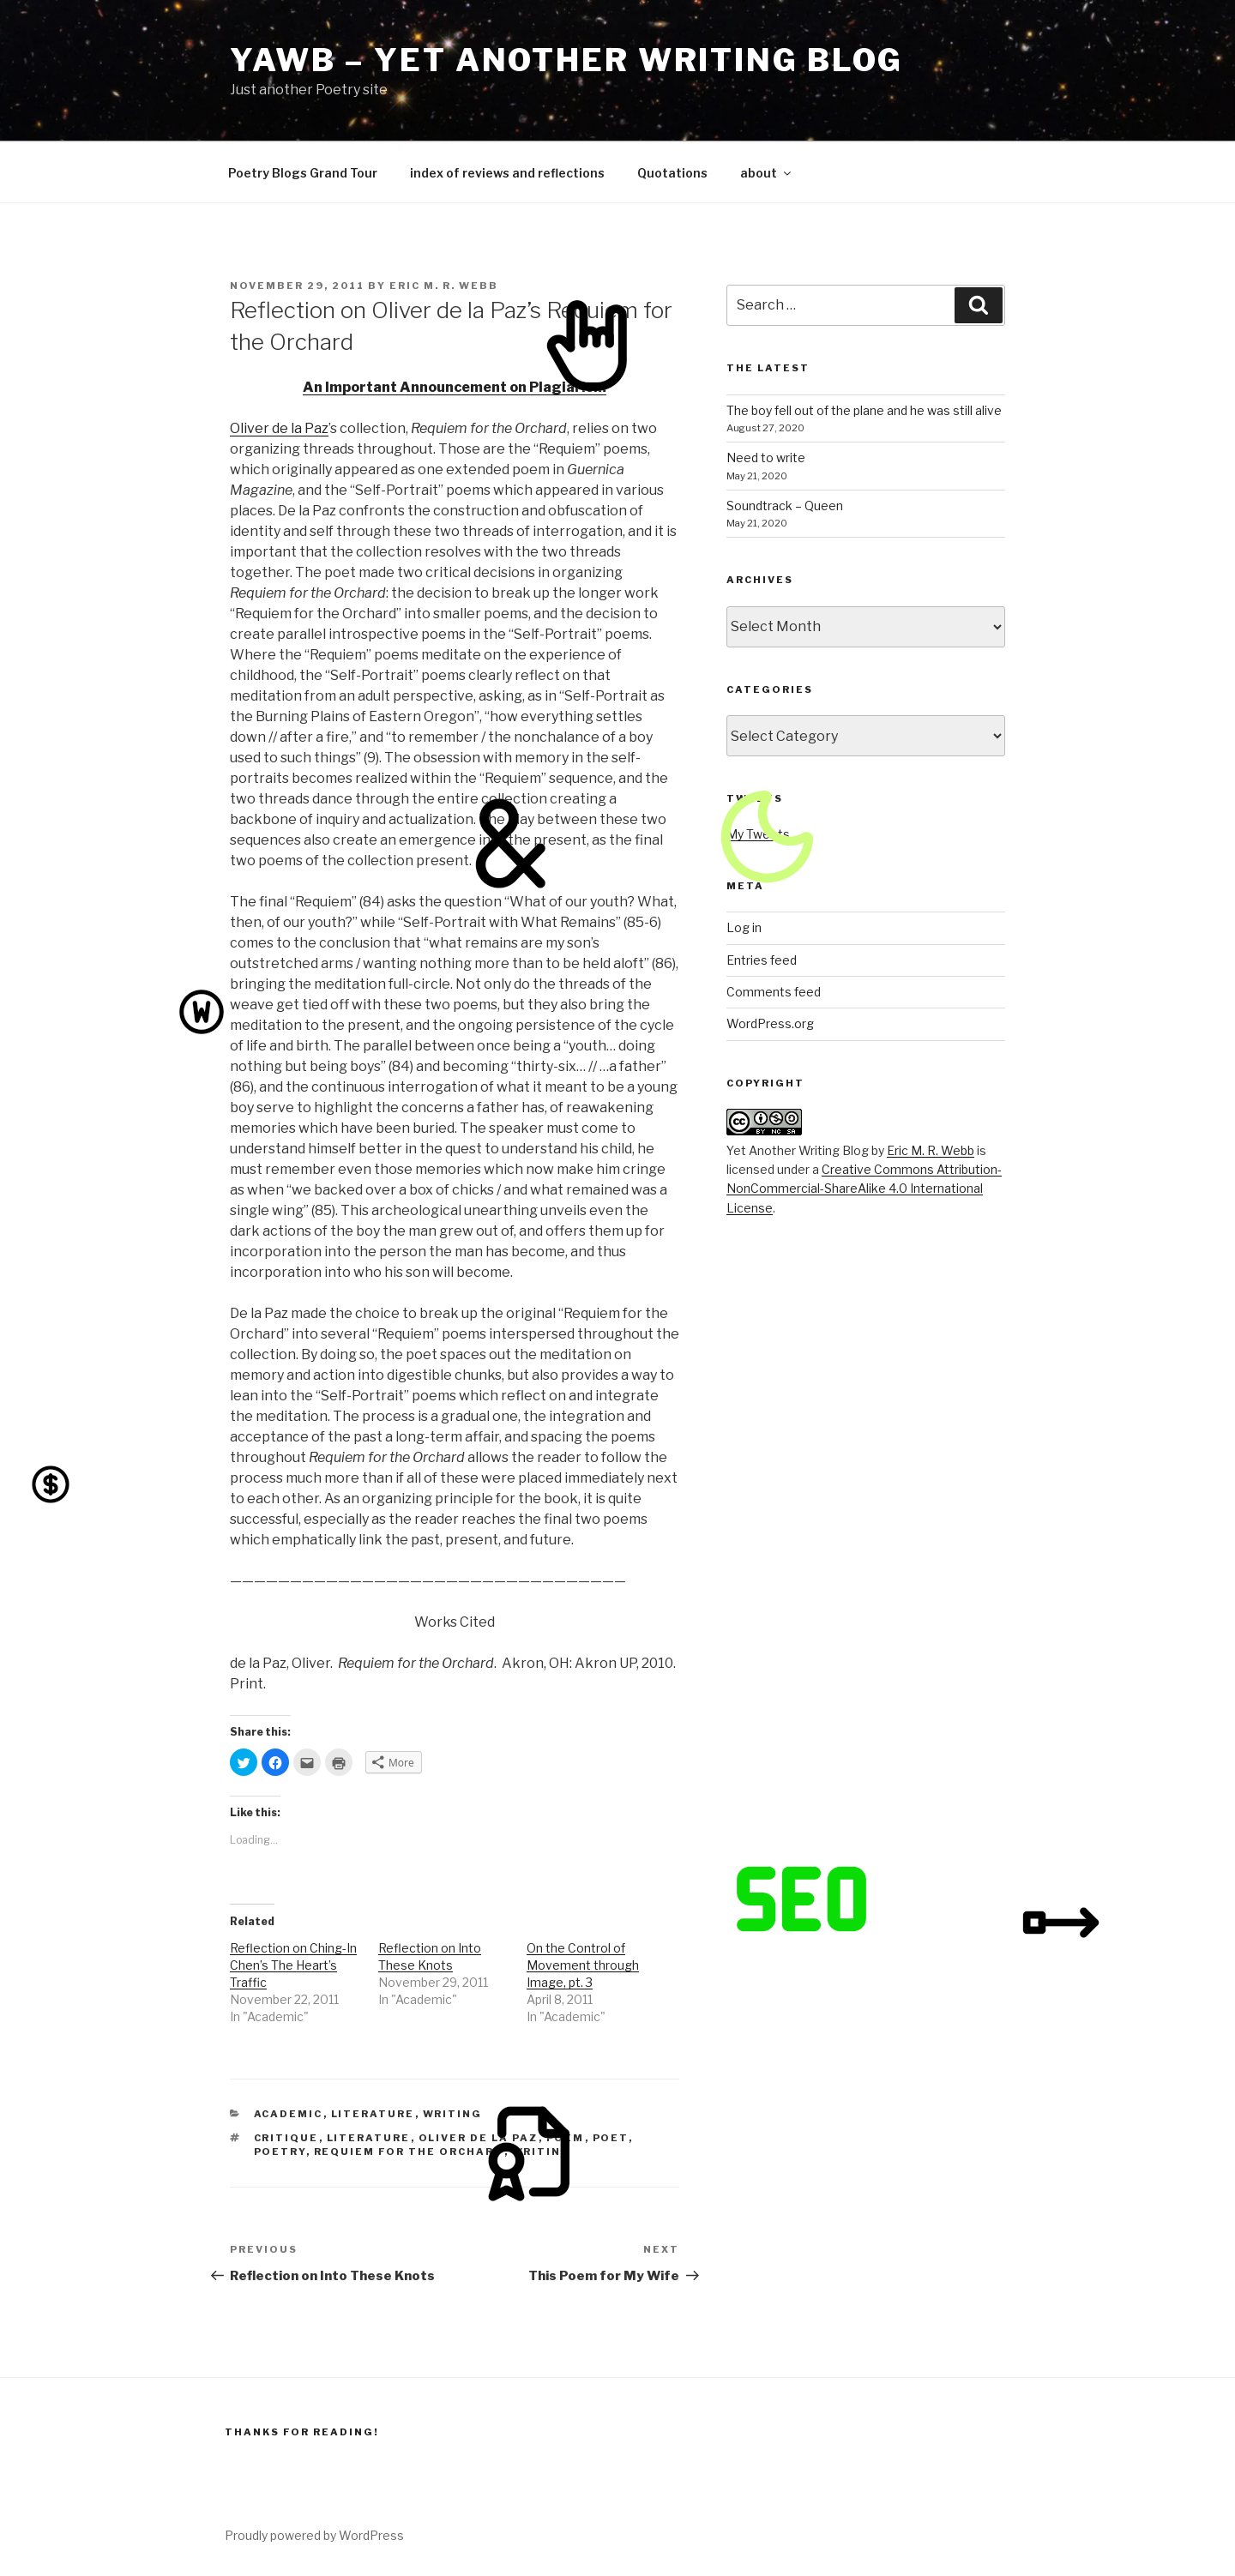 This screenshot has height=2576, width=1235. Describe the element at coordinates (533, 2152) in the screenshot. I see `view certified or verified document` at that location.